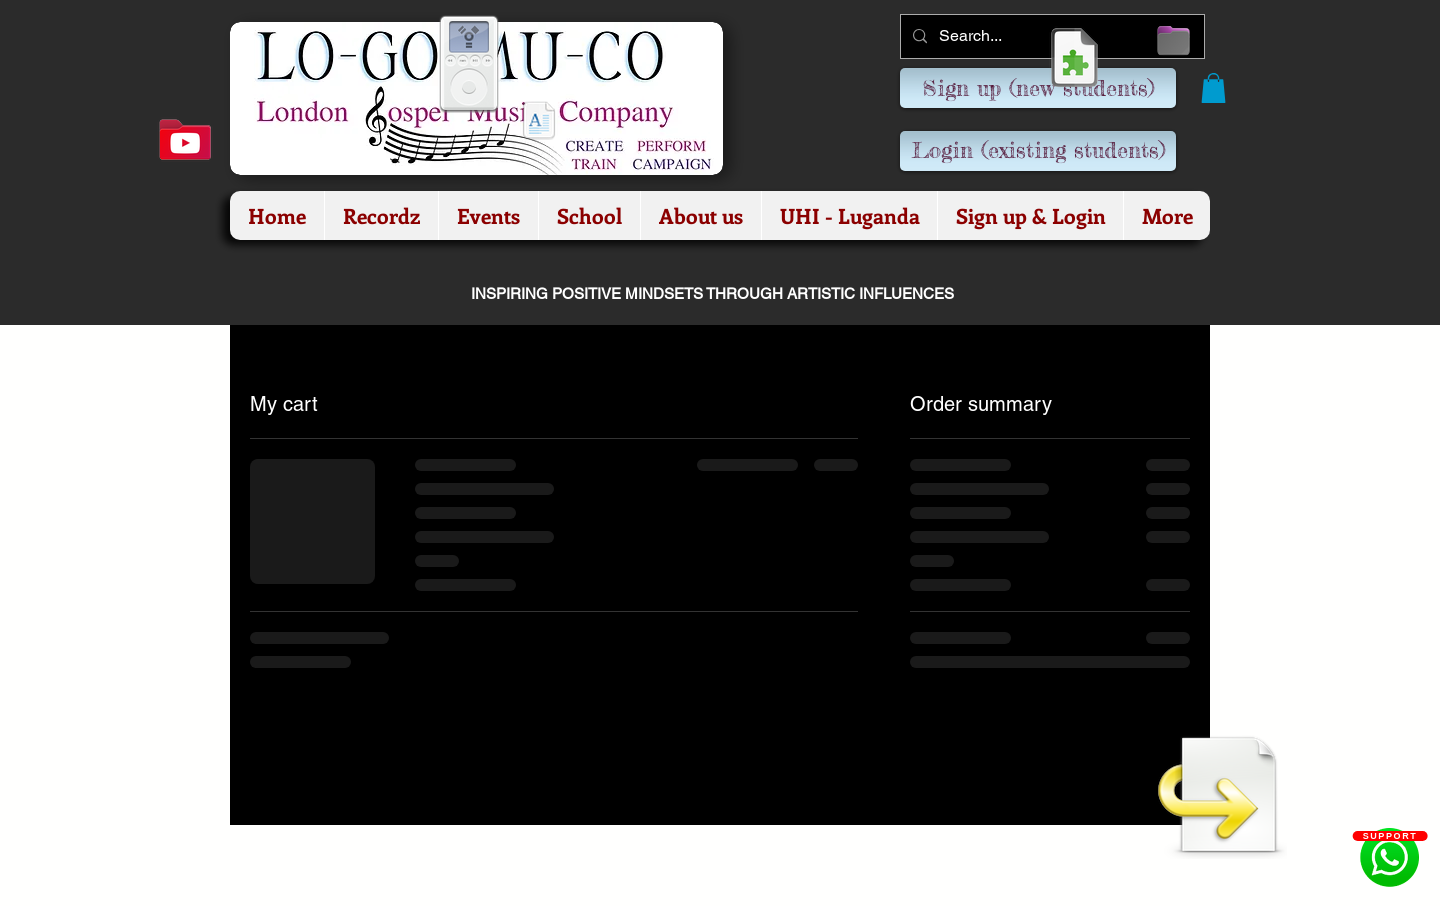  What do you see at coordinates (539, 120) in the screenshot?
I see `open a word processing document` at bounding box center [539, 120].